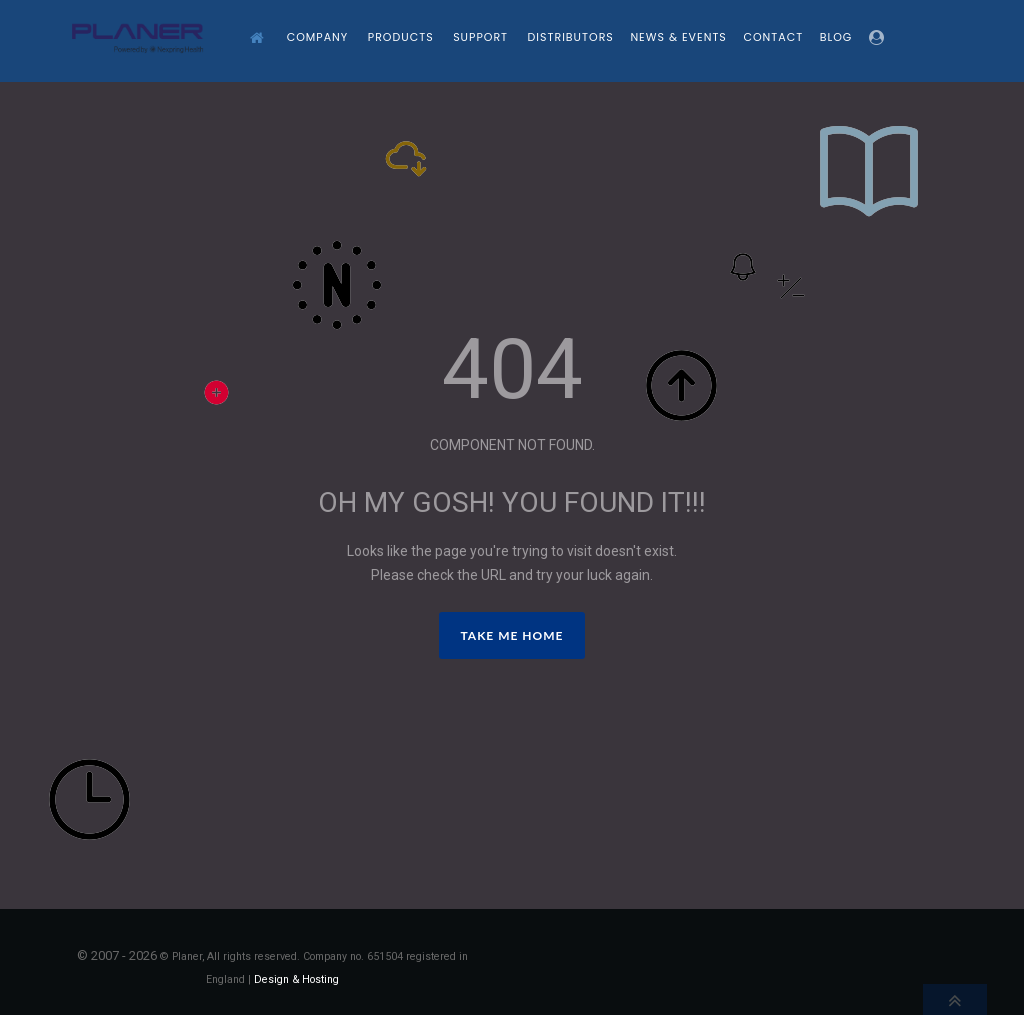  Describe the element at coordinates (869, 171) in the screenshot. I see `open reading mode or e-reader` at that location.